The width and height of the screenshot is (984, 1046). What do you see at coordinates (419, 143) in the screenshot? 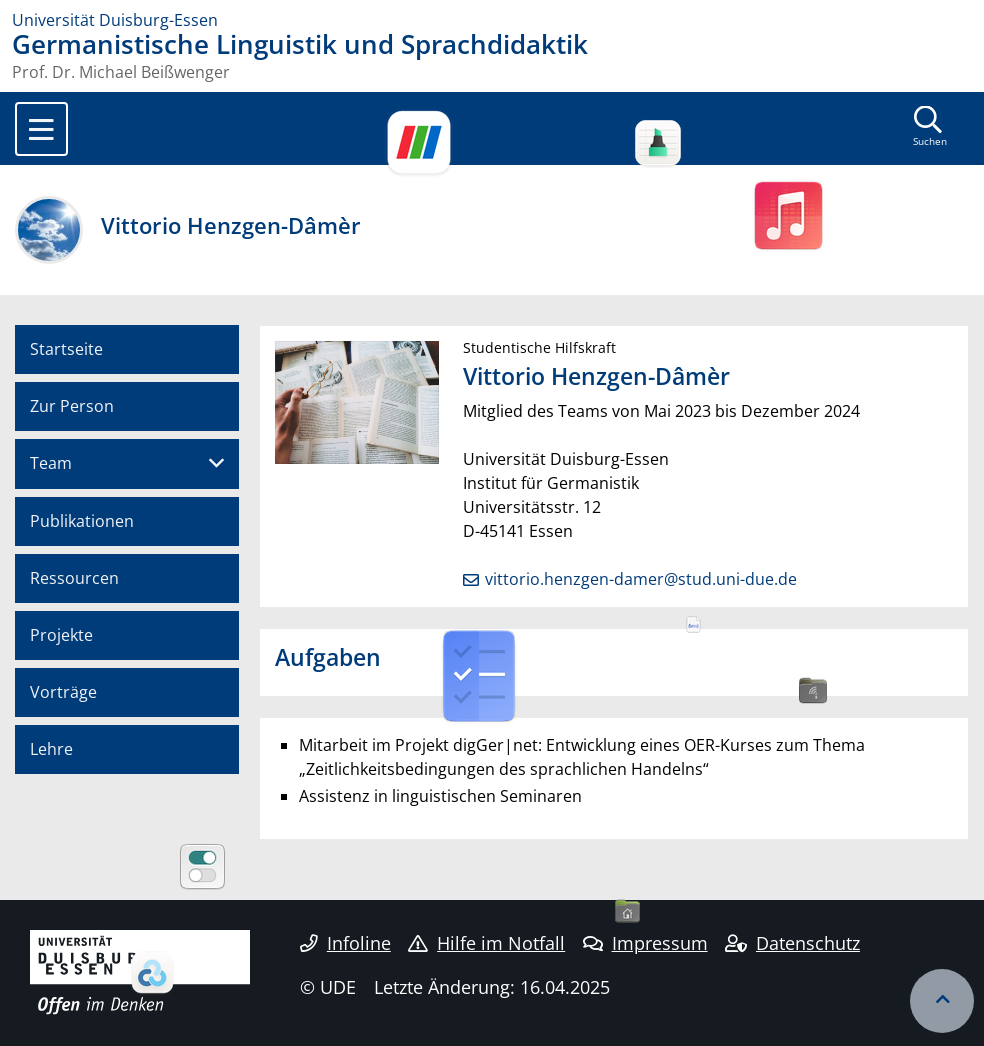
I see `open ParaView application` at bounding box center [419, 143].